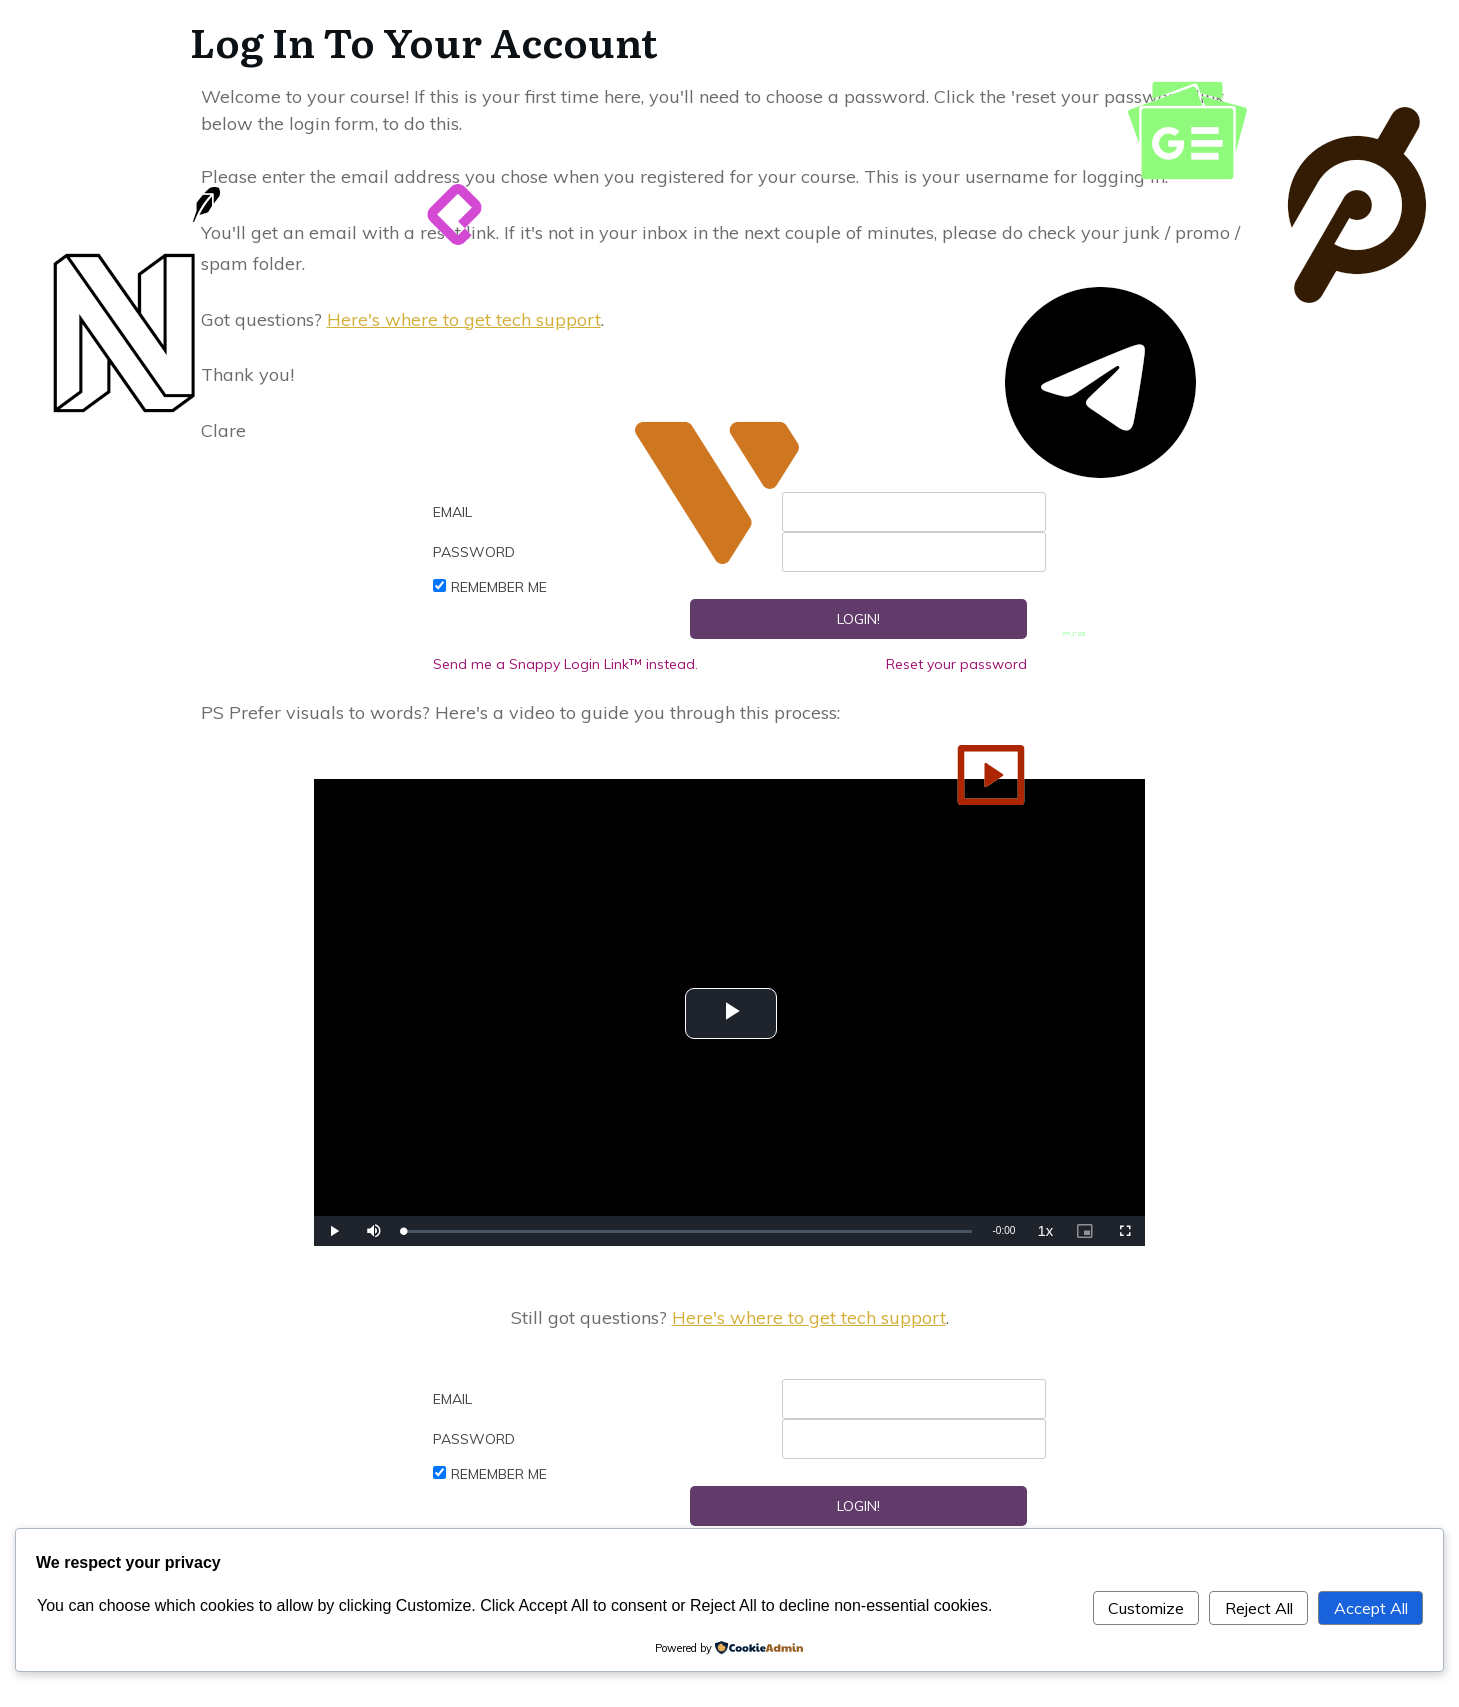 The image size is (1459, 1707). Describe the element at coordinates (717, 493) in the screenshot. I see `vultr cloud hosting logo` at that location.